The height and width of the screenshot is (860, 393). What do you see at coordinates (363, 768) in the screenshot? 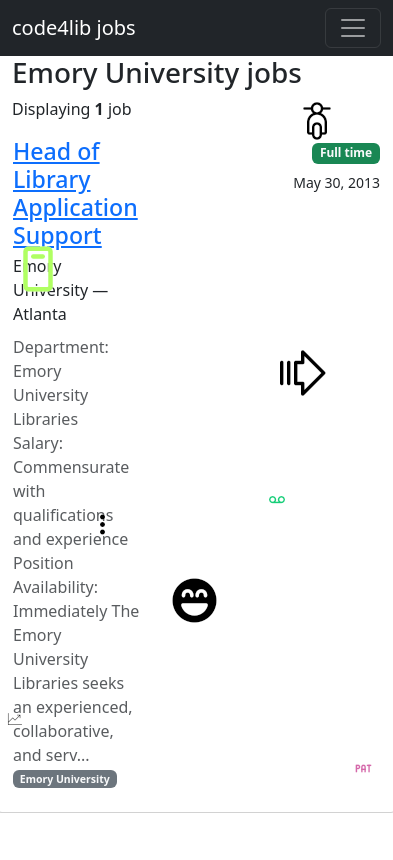
I see `indicates an HTTP PATCH request method` at bounding box center [363, 768].